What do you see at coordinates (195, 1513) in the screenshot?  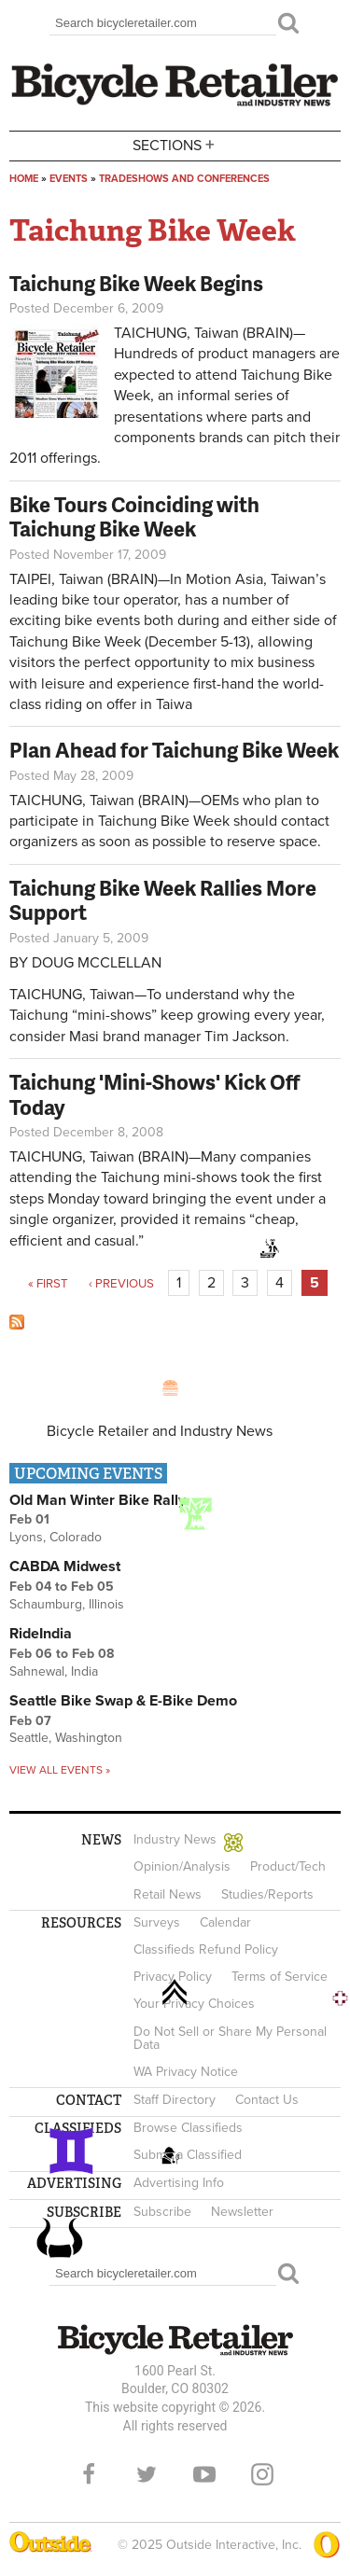 I see `indicates a cursed or haunted forest area` at bounding box center [195, 1513].